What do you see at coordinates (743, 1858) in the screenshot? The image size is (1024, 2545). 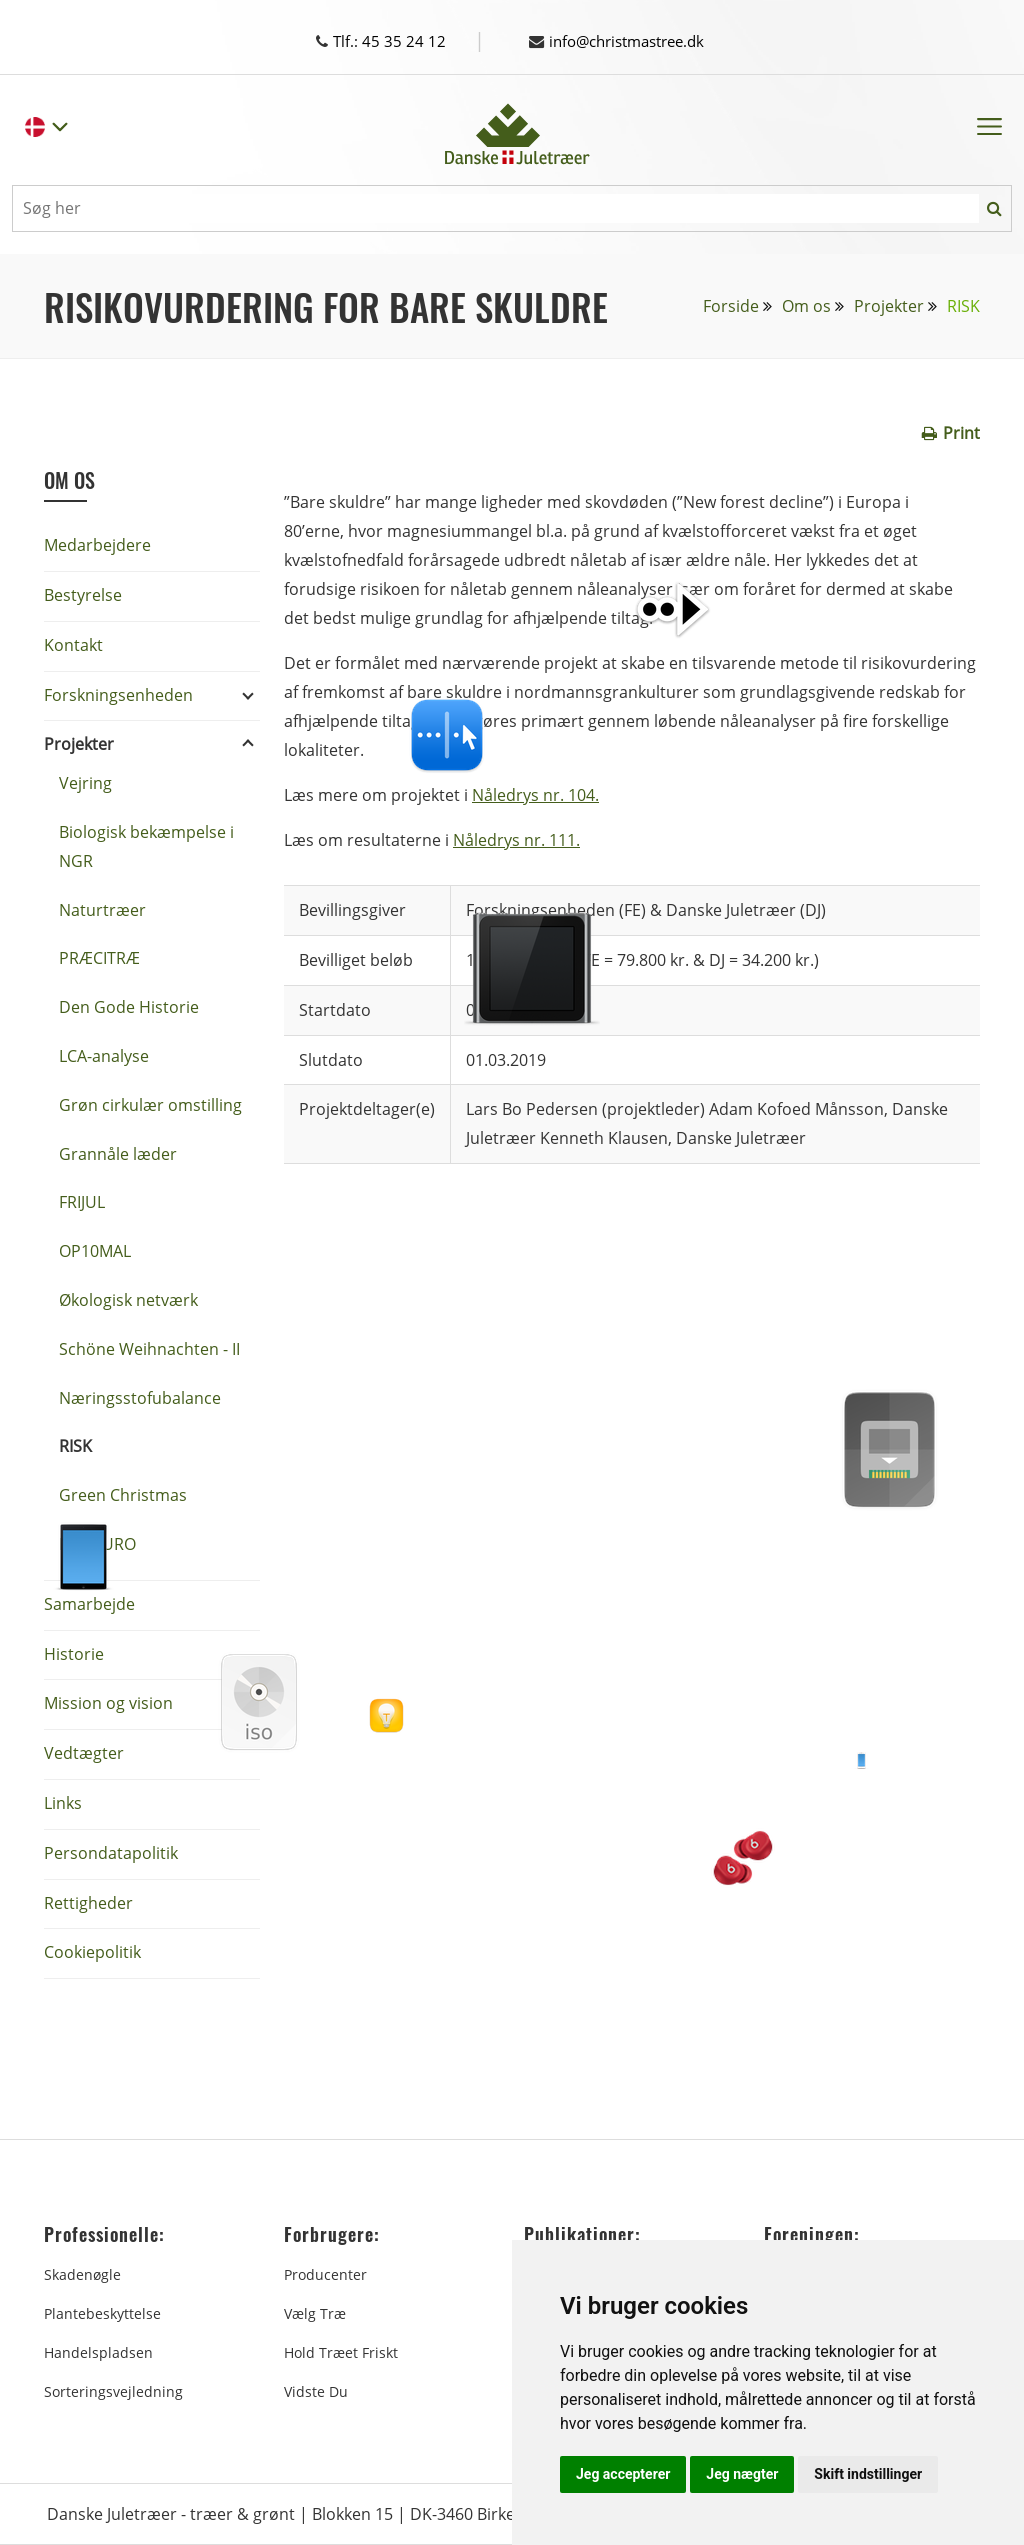 I see `beats wireless earbuds - disconnected or unavailable` at bounding box center [743, 1858].